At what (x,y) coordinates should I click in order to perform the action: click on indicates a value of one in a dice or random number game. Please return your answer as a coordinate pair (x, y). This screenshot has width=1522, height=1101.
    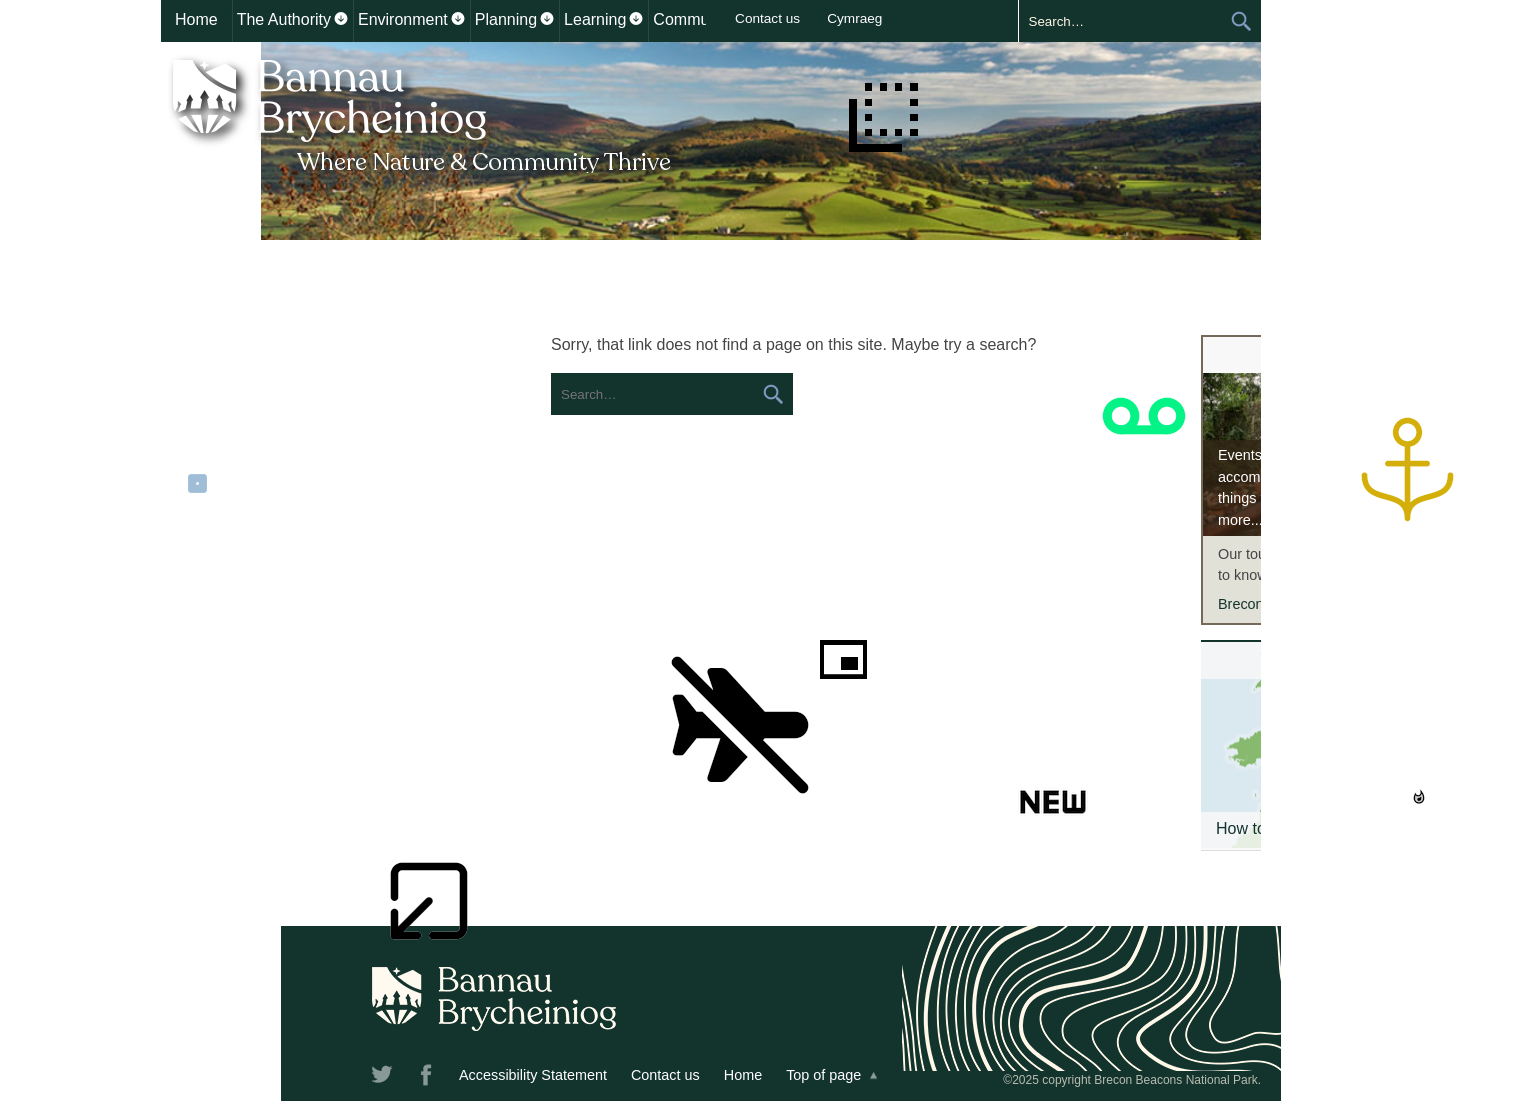
    Looking at the image, I should click on (197, 483).